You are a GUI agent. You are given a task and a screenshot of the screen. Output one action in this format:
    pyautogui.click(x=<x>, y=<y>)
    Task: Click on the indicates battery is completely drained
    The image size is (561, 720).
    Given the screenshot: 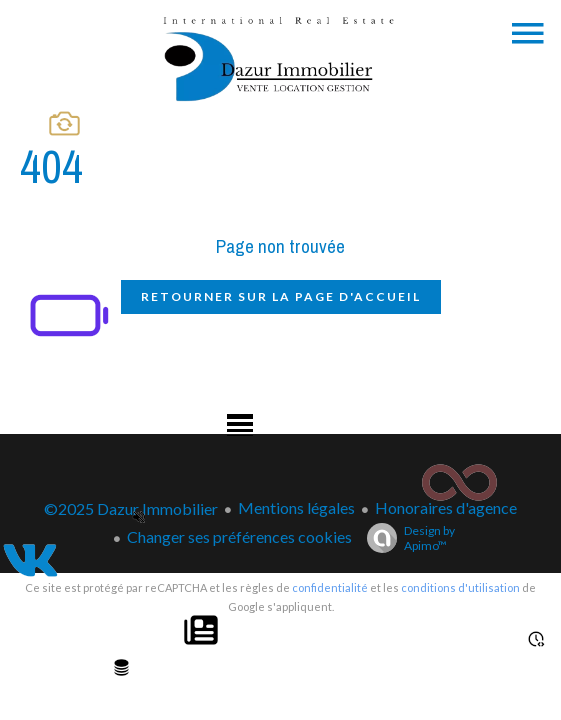 What is the action you would take?
    pyautogui.click(x=69, y=315)
    